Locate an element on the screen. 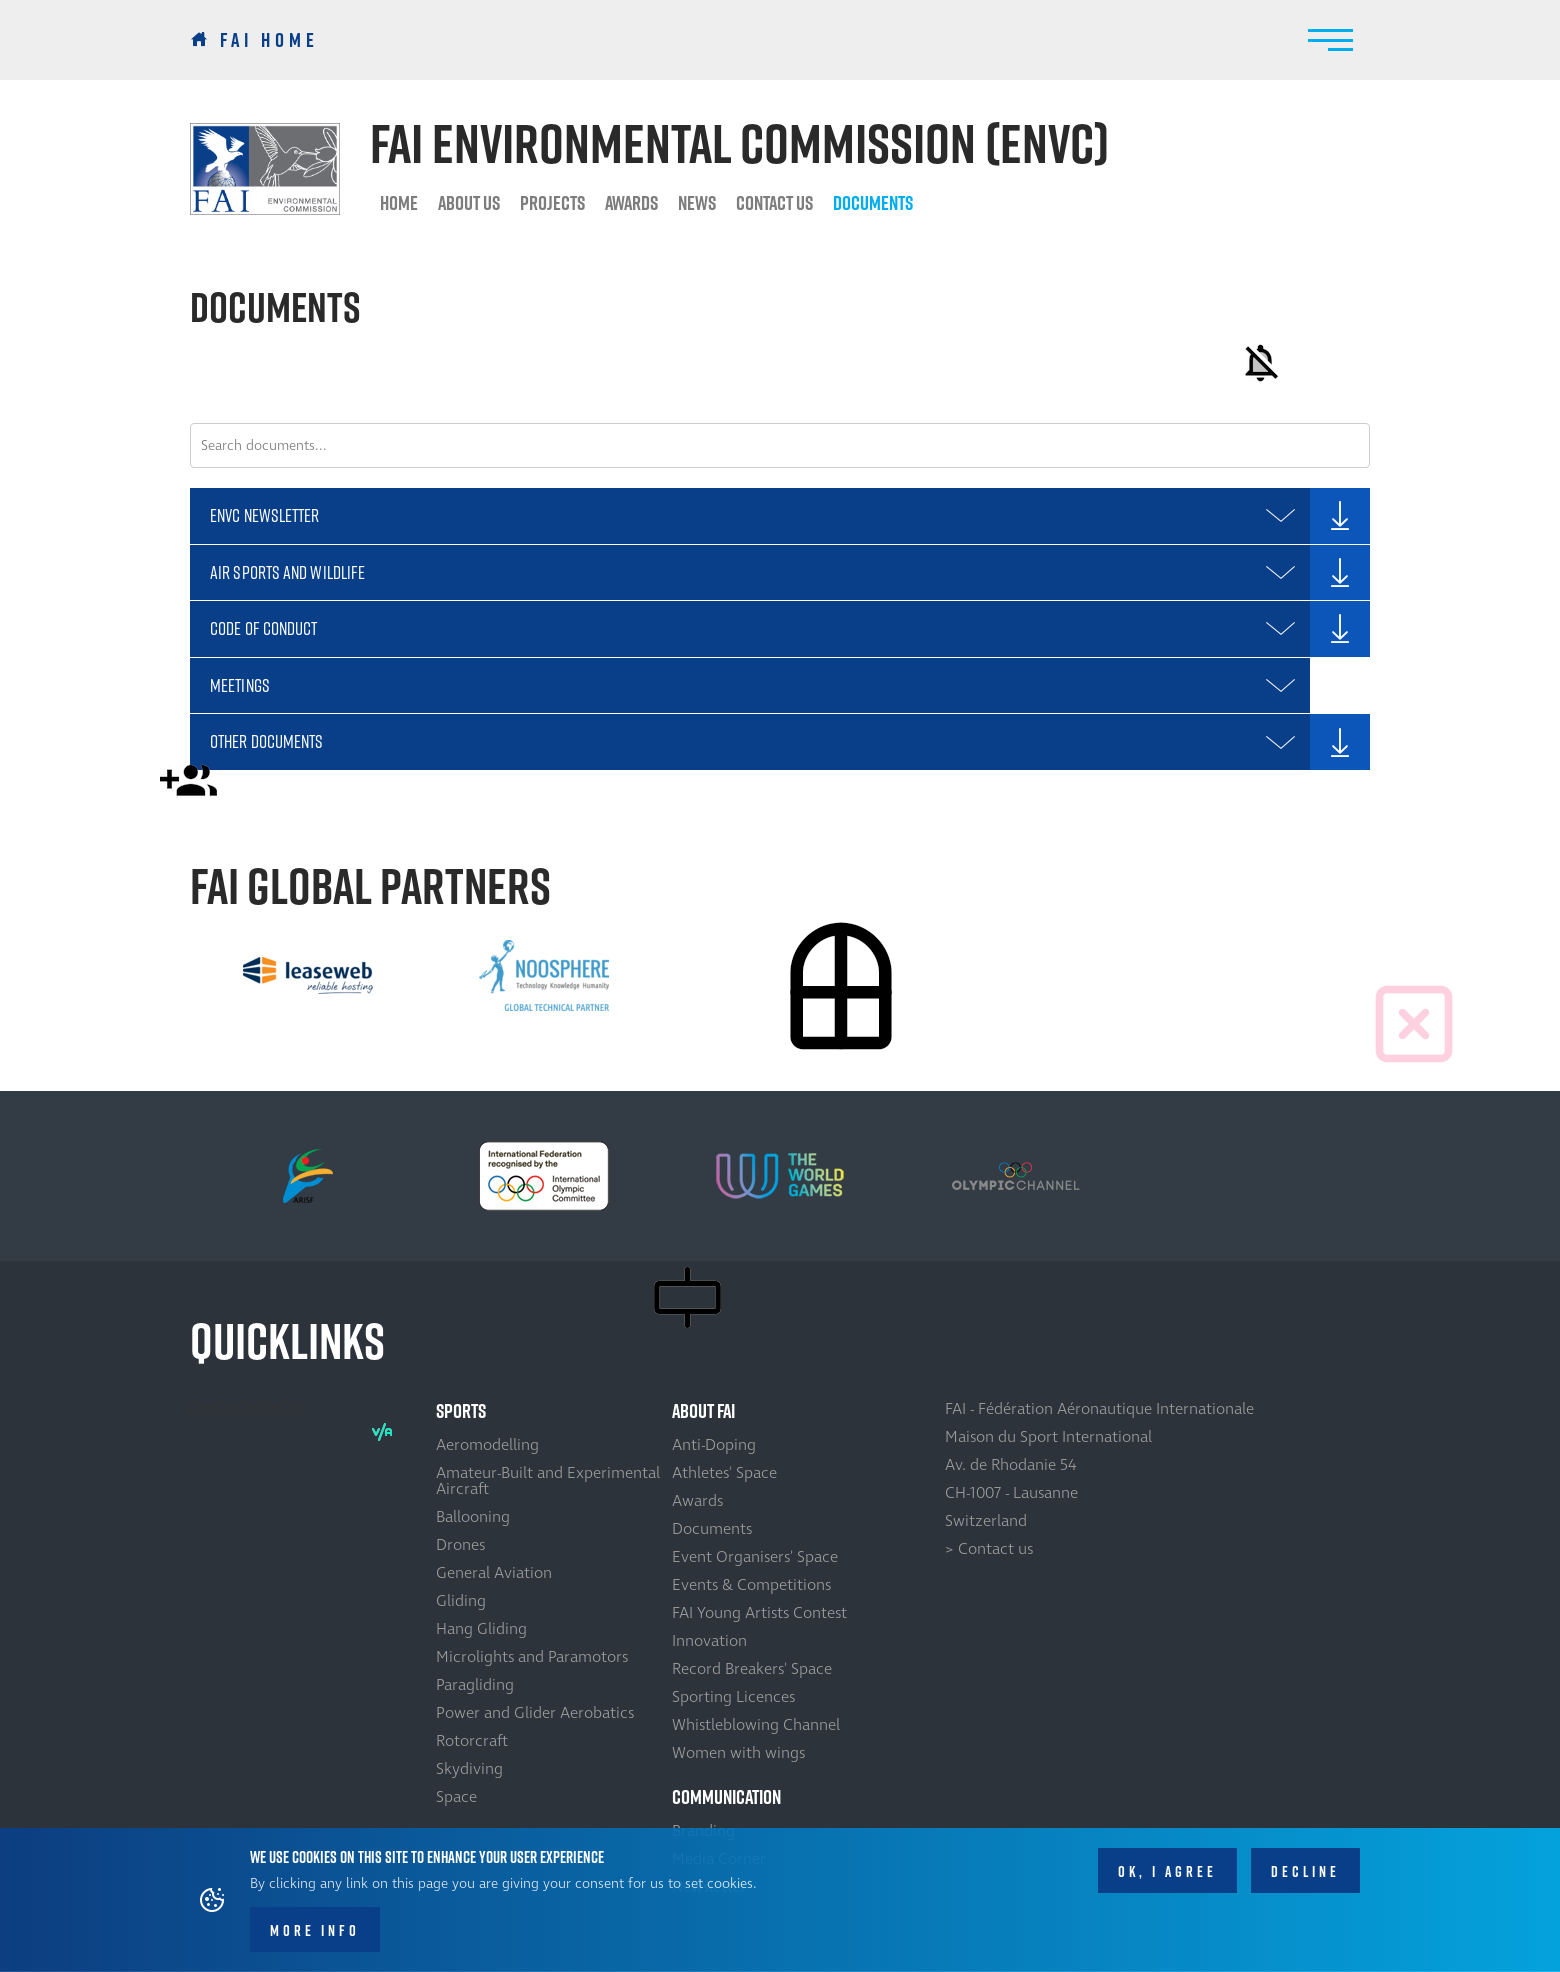 This screenshot has height=1972, width=1560. close or dismiss a dialog box is located at coordinates (1414, 1024).